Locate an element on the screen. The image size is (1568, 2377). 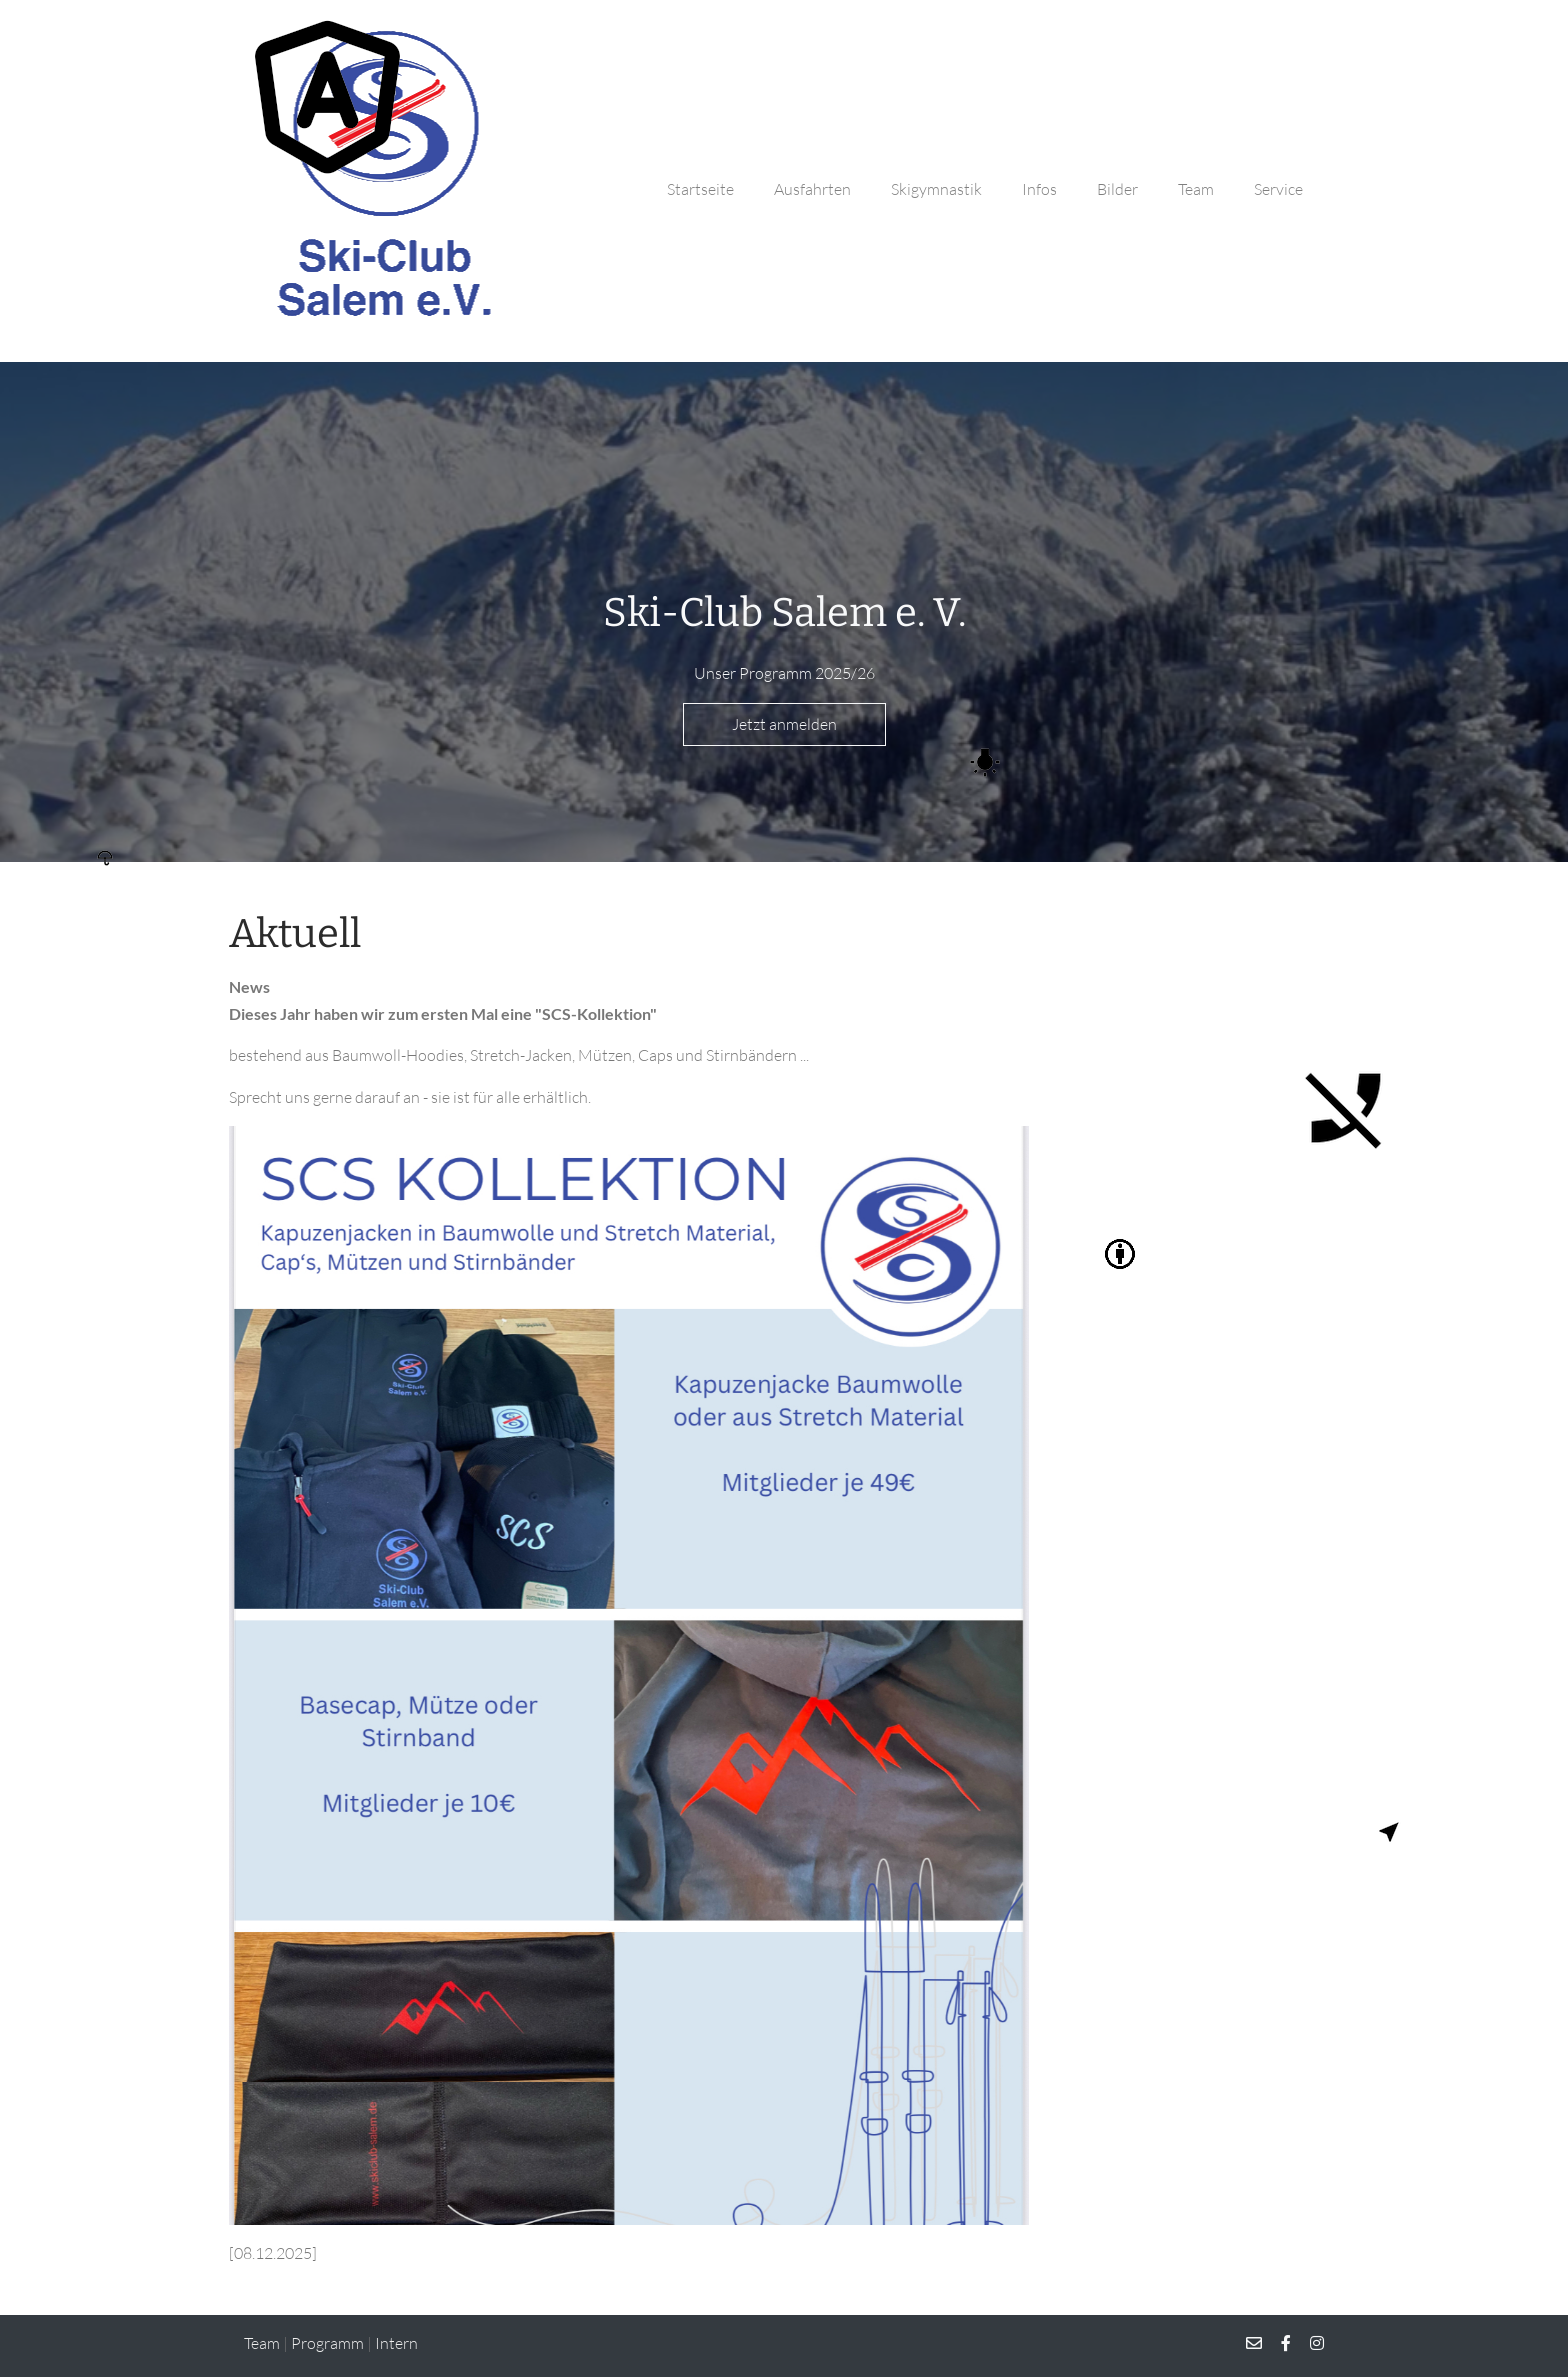
phone calls are disabled or unavailable is located at coordinates (1346, 1108).